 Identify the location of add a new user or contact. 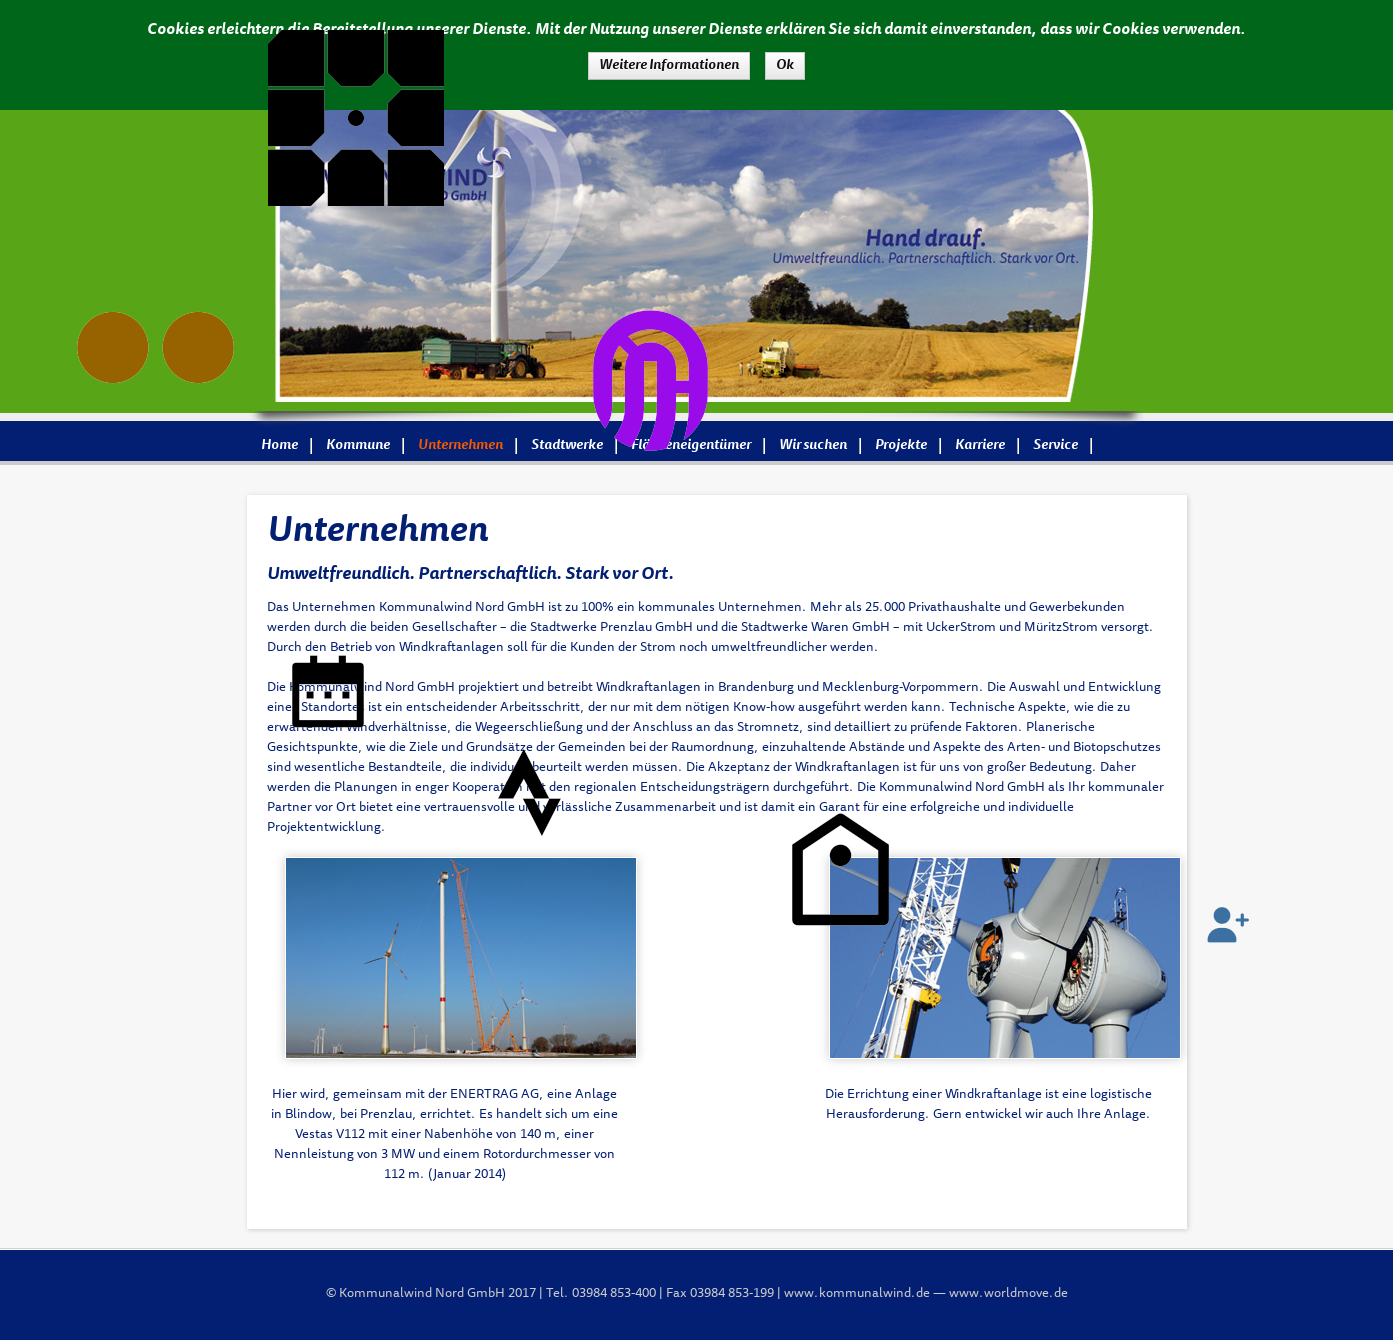
(1226, 924).